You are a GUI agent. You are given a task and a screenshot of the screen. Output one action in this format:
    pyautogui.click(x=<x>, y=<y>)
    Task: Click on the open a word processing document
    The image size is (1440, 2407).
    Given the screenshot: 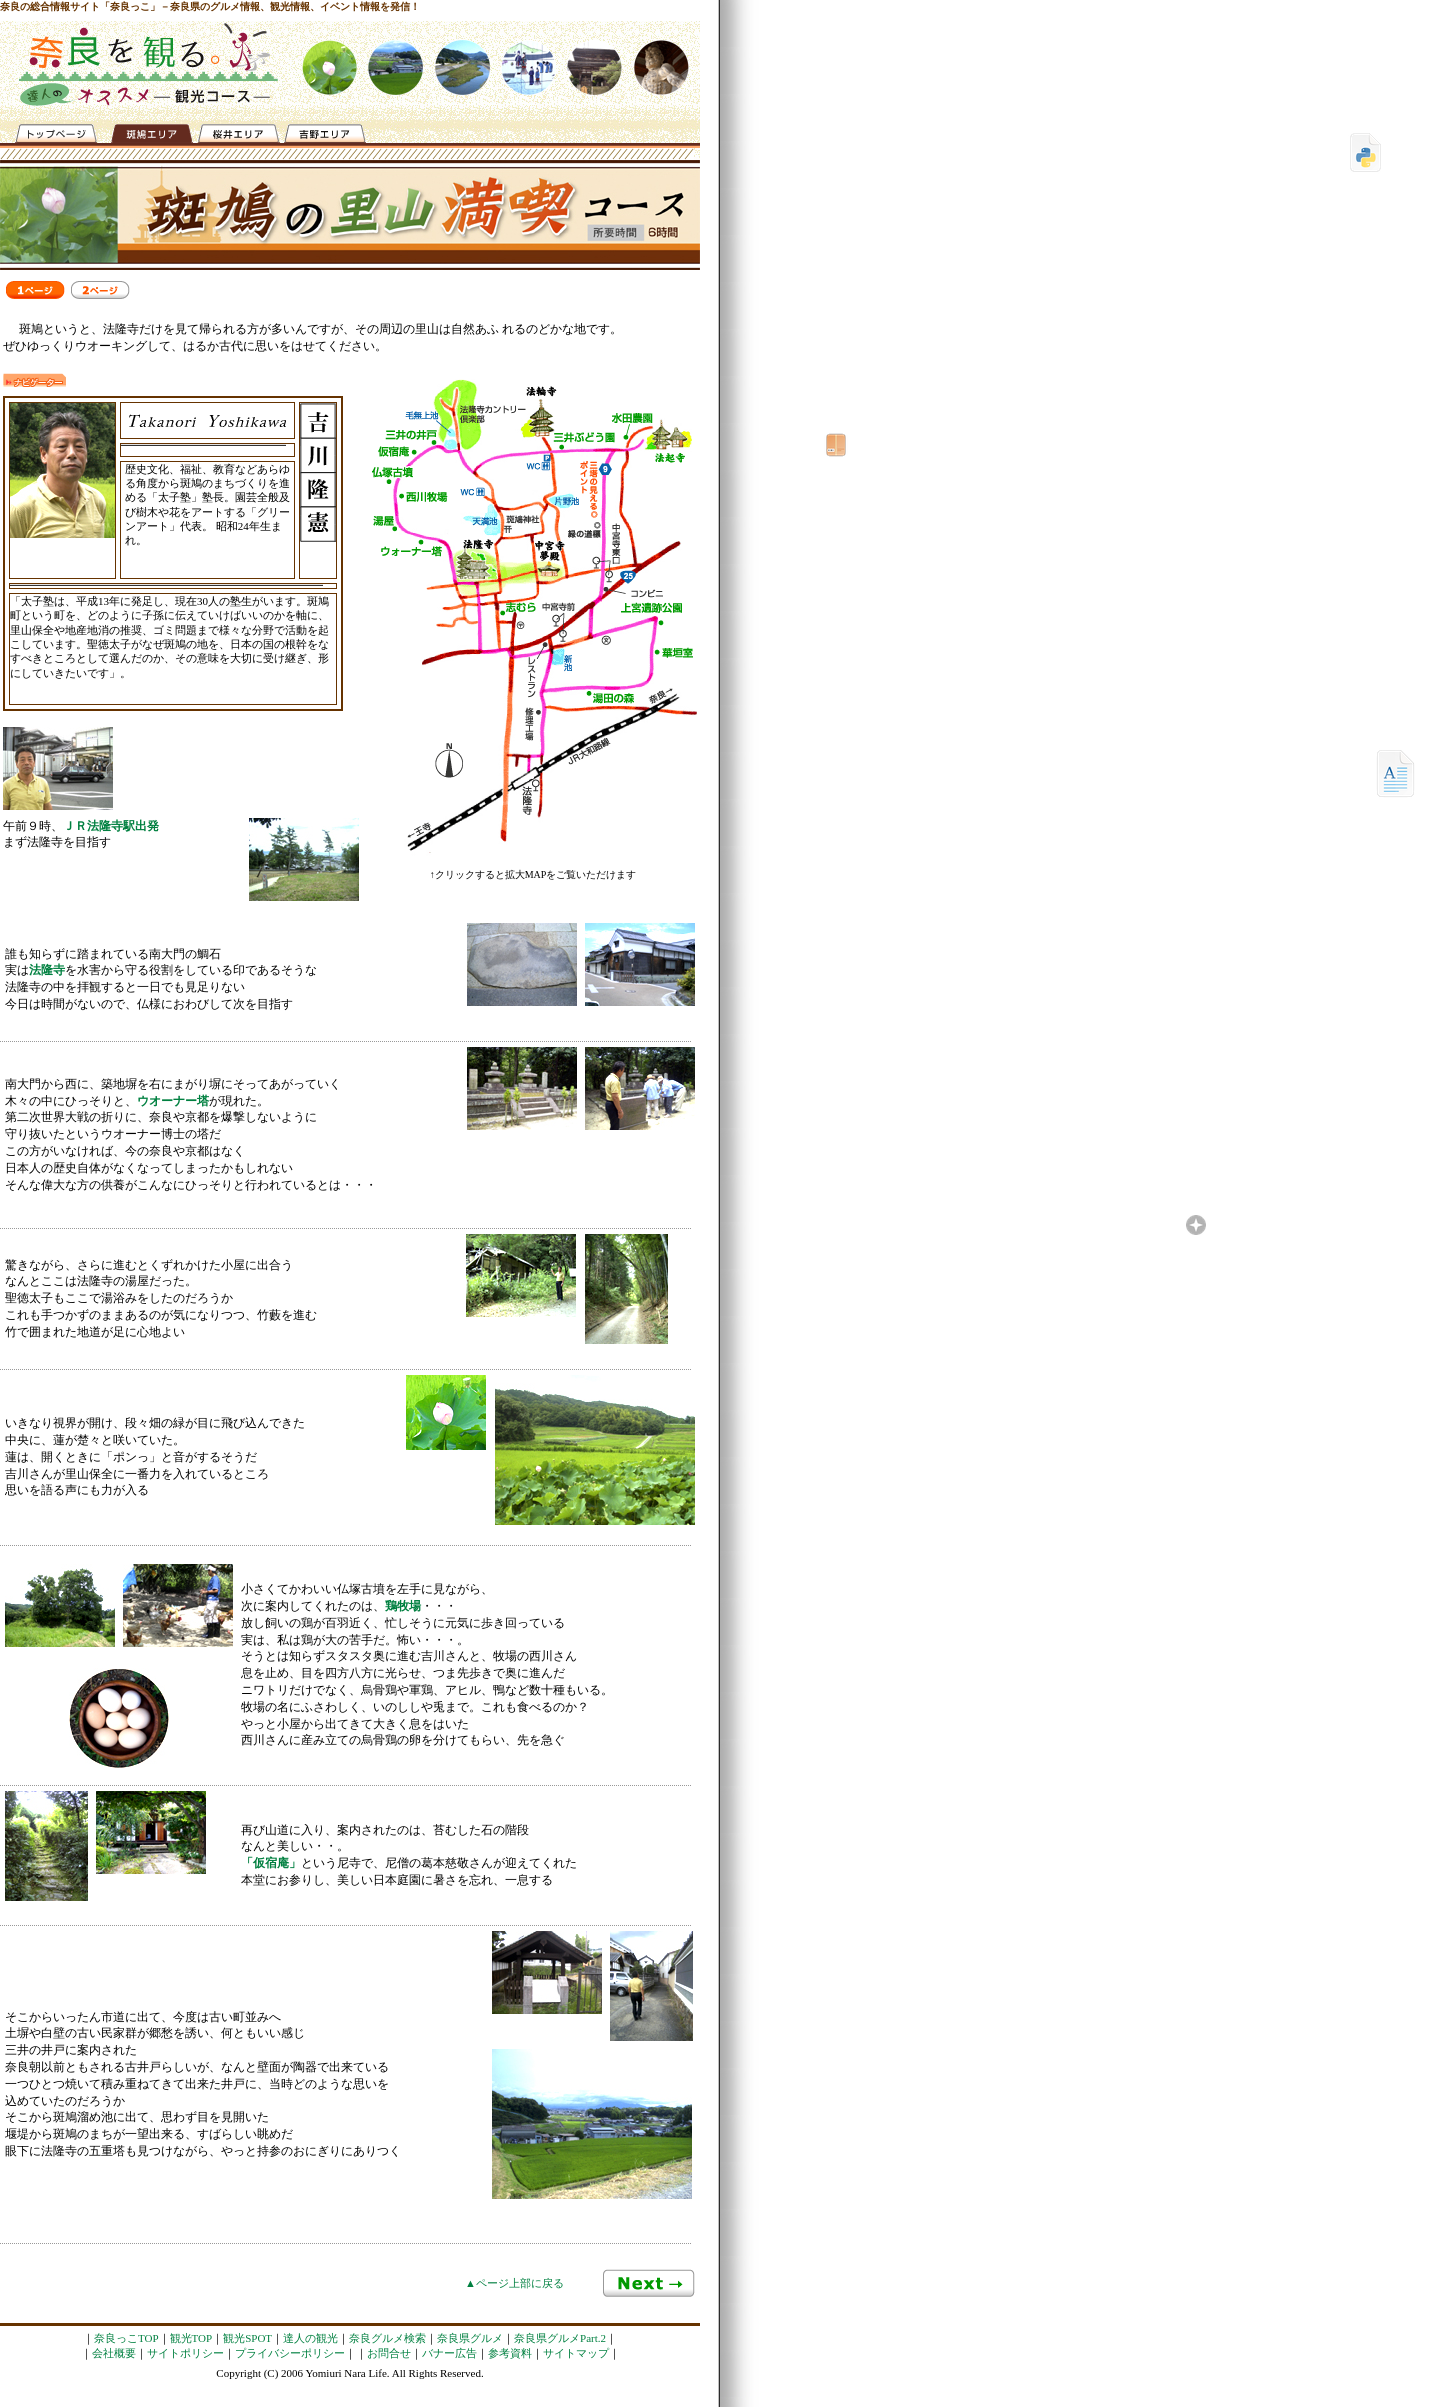 What is the action you would take?
    pyautogui.click(x=1395, y=773)
    